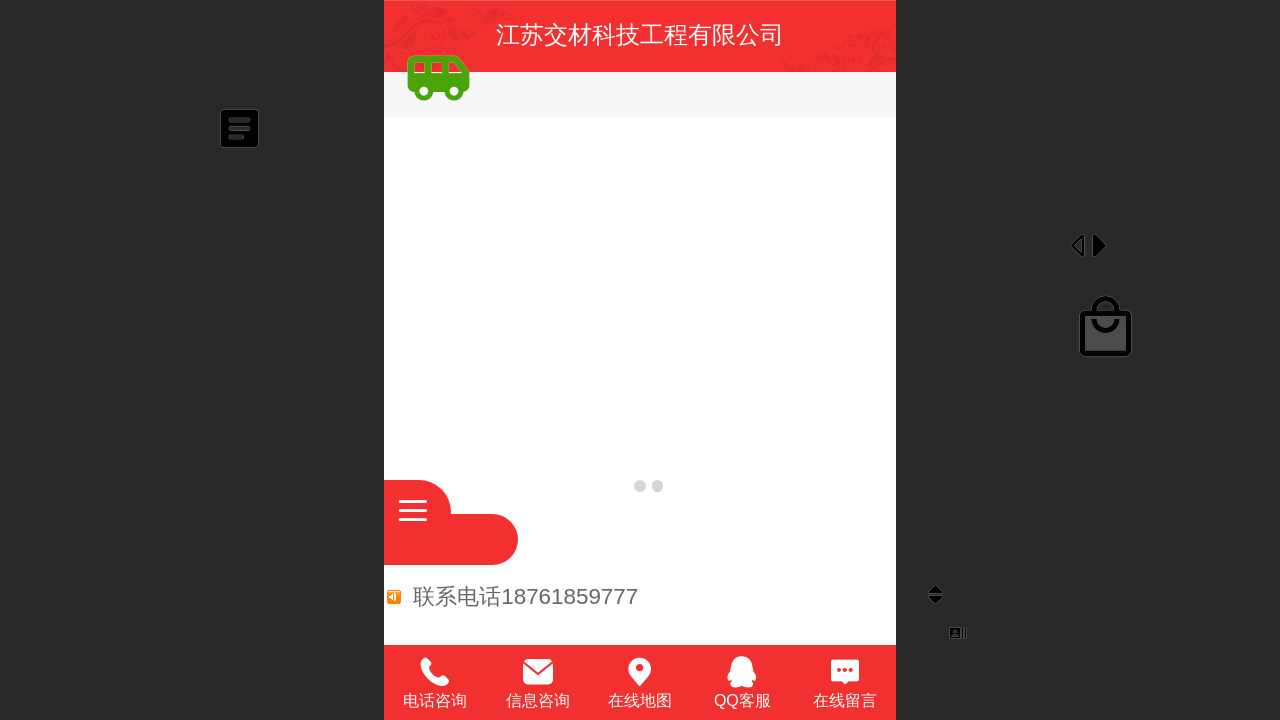 The height and width of the screenshot is (720, 1280). Describe the element at coordinates (239, 128) in the screenshot. I see `view article or document content` at that location.